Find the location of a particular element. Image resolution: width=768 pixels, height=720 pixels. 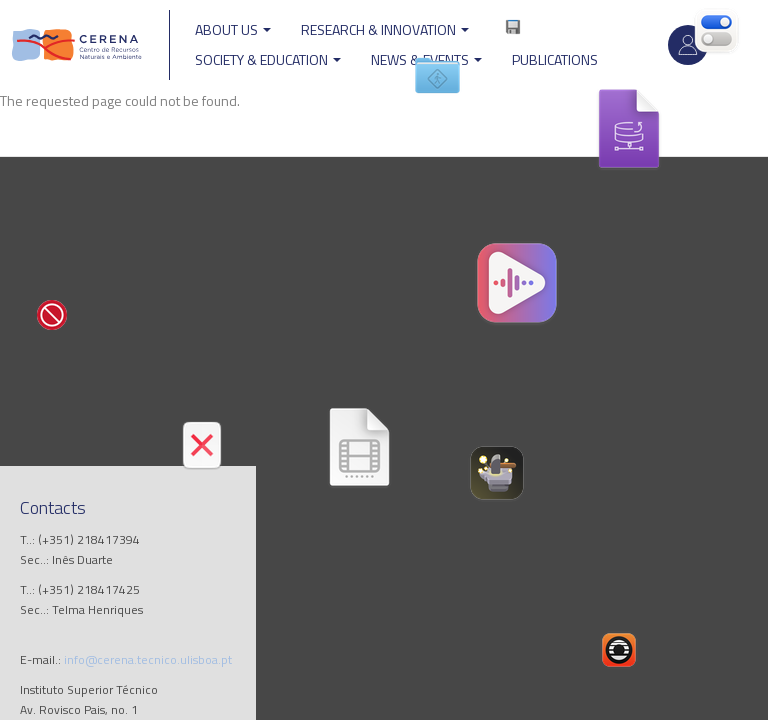

open decibels audio player app is located at coordinates (517, 283).